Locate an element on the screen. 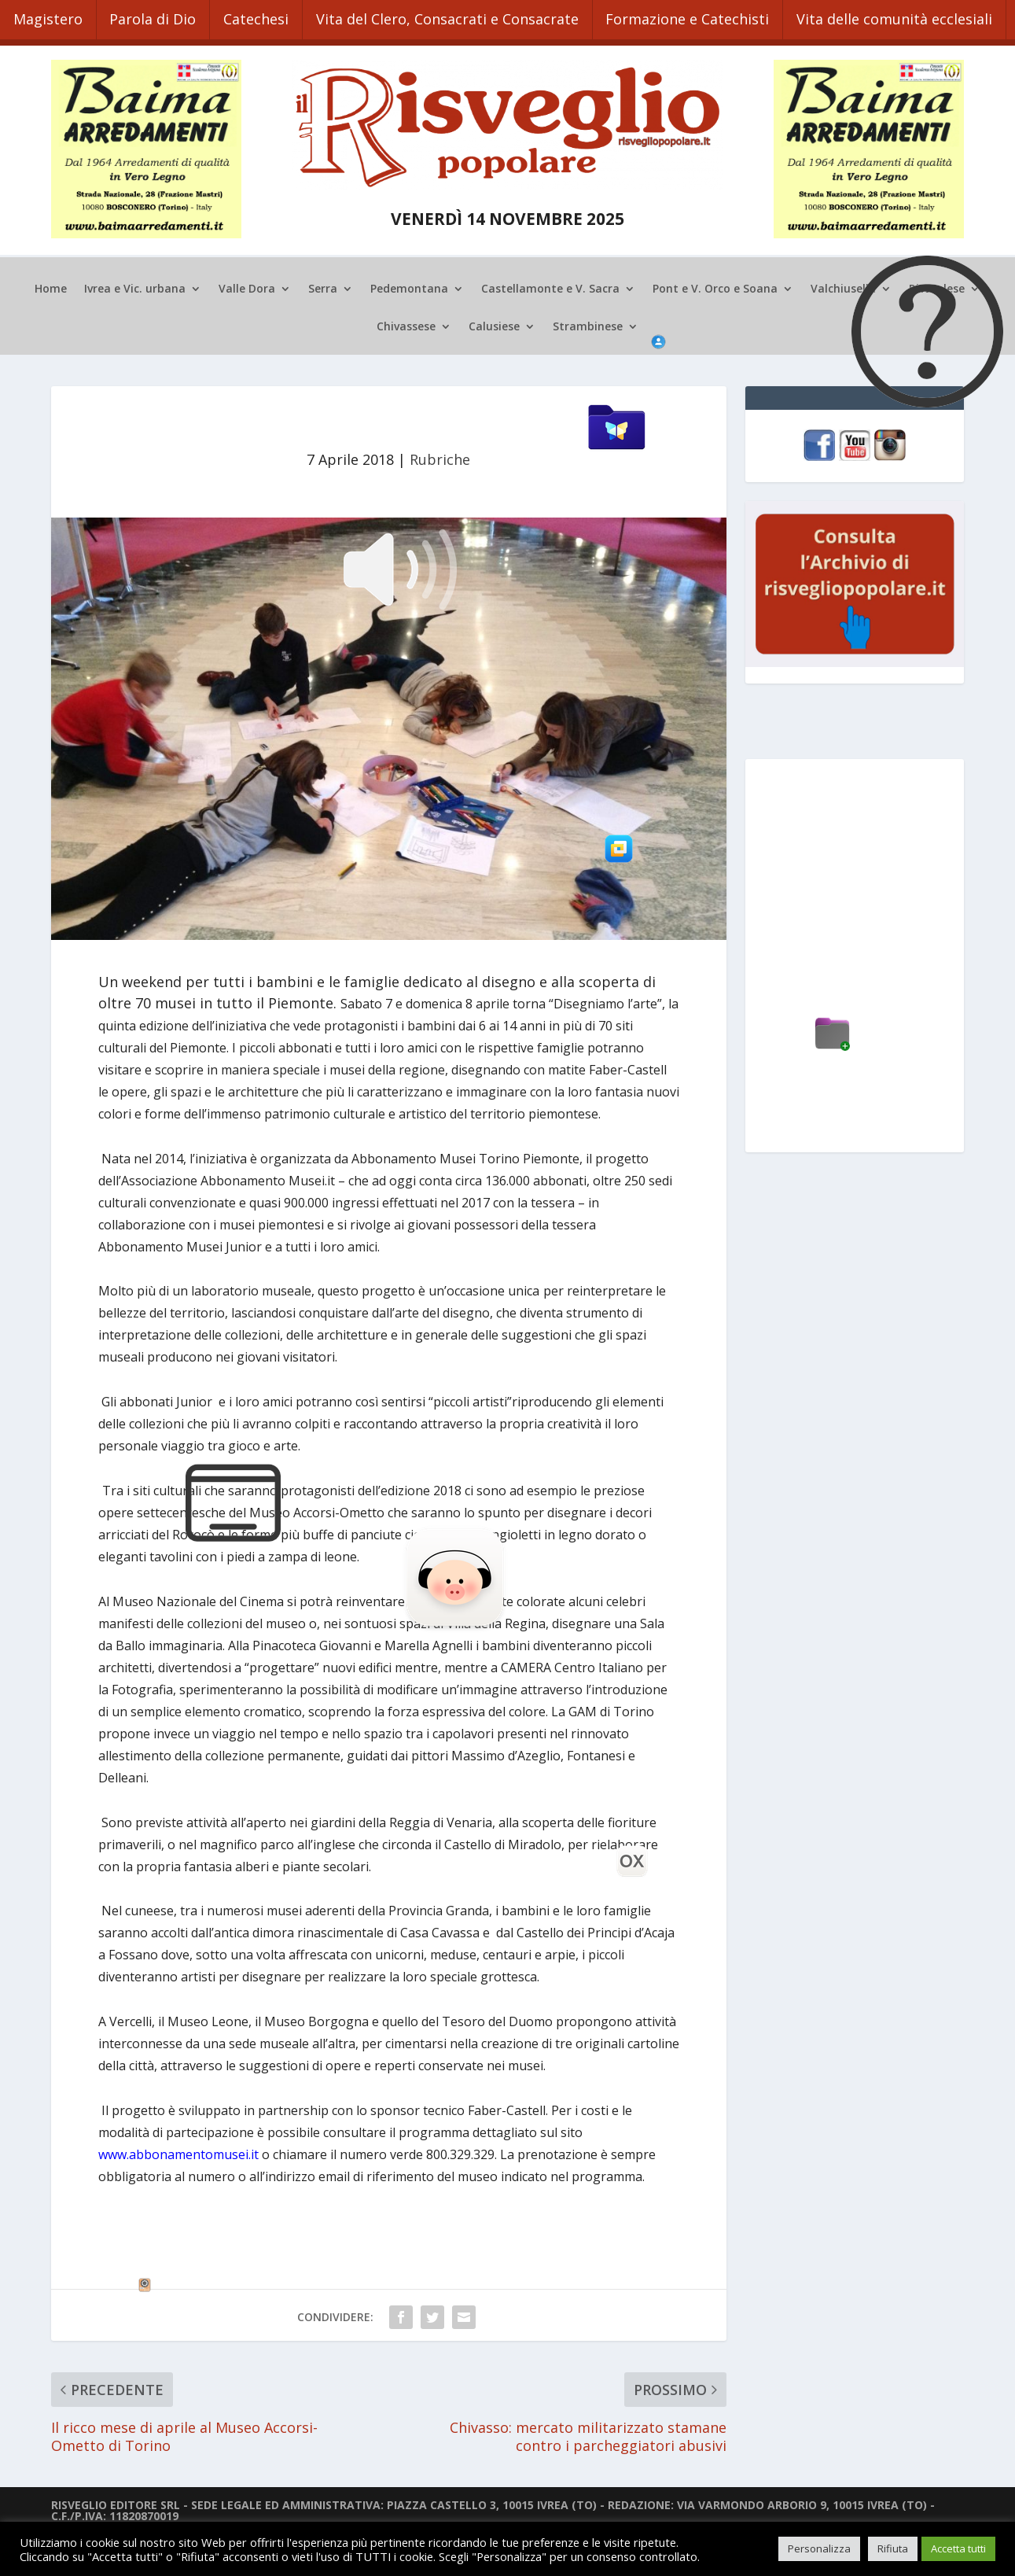  indicates low volume level is located at coordinates (400, 569).